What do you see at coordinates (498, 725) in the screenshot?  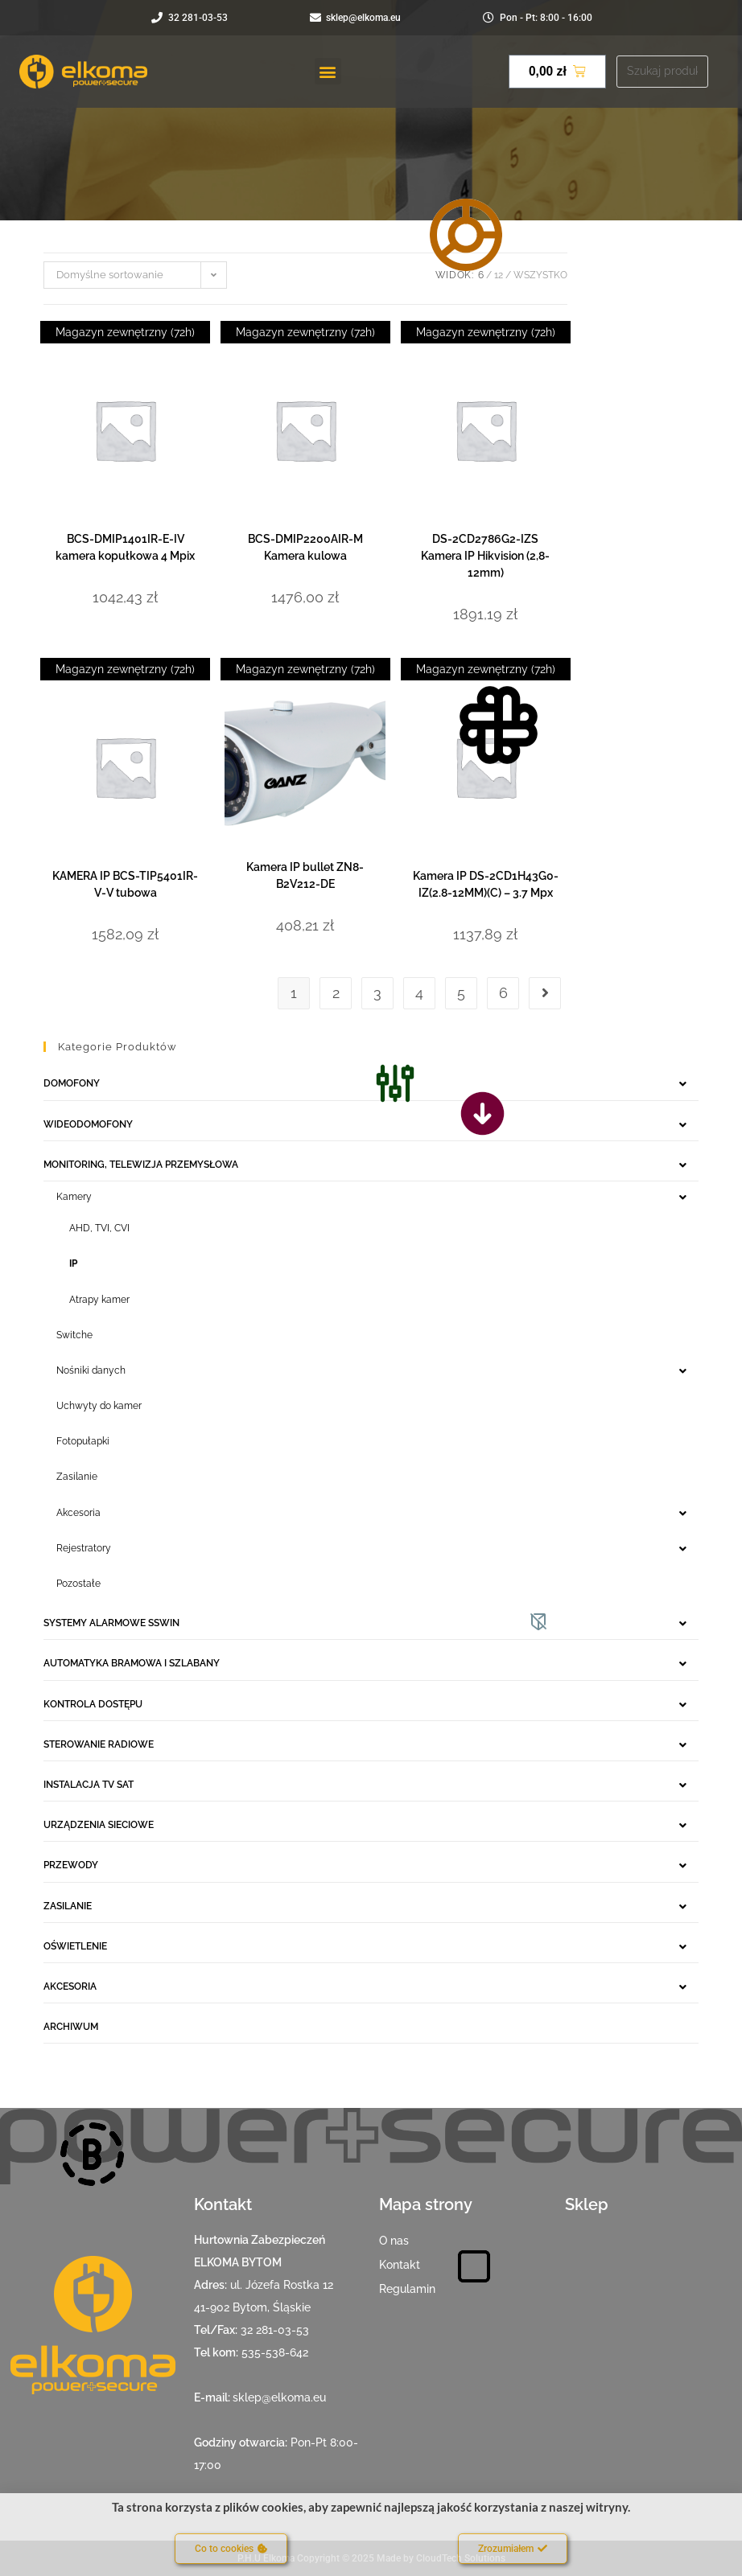 I see `open Slack workspace` at bounding box center [498, 725].